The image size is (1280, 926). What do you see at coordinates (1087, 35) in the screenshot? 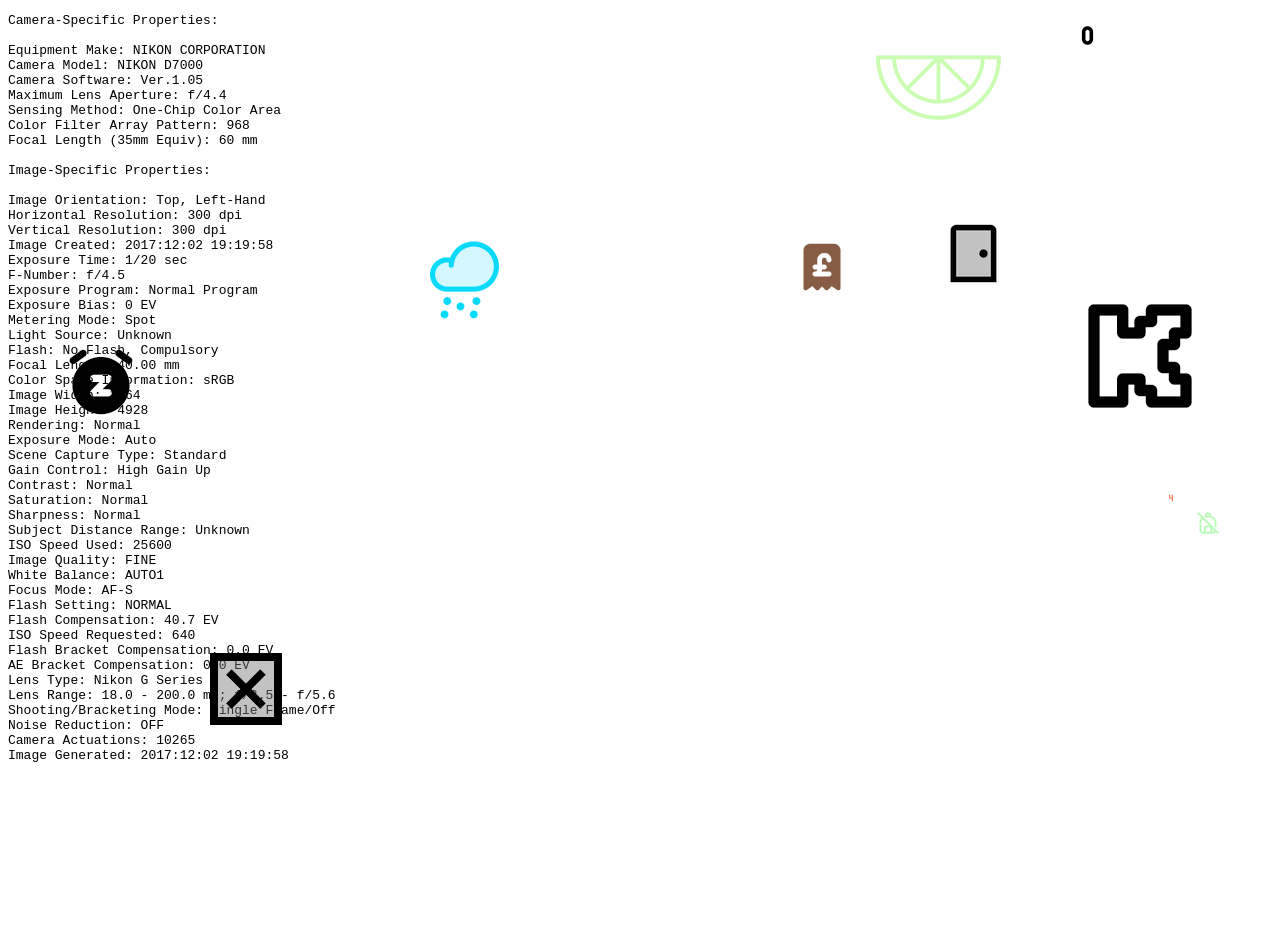
I see `indicates a lowercase letter "o" for text formatting` at bounding box center [1087, 35].